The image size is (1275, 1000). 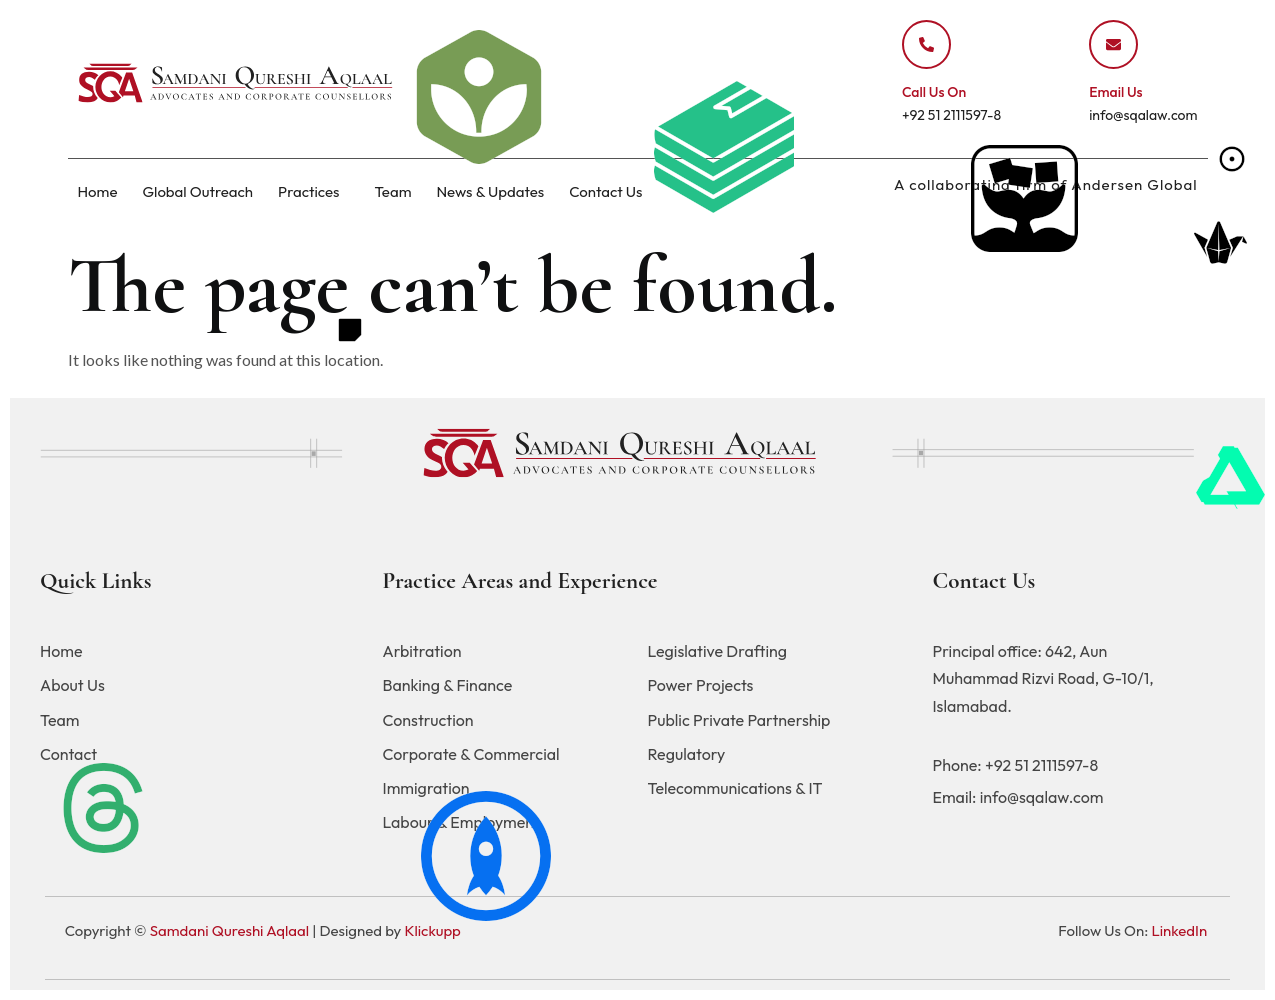 What do you see at coordinates (1232, 159) in the screenshot?
I see `adjust camera focus` at bounding box center [1232, 159].